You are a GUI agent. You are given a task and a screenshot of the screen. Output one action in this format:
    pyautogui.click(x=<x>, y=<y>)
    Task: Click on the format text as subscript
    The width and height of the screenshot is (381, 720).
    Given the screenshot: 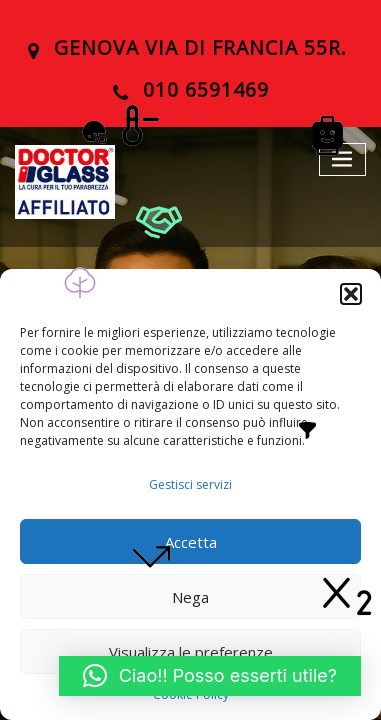 What is the action you would take?
    pyautogui.click(x=344, y=595)
    